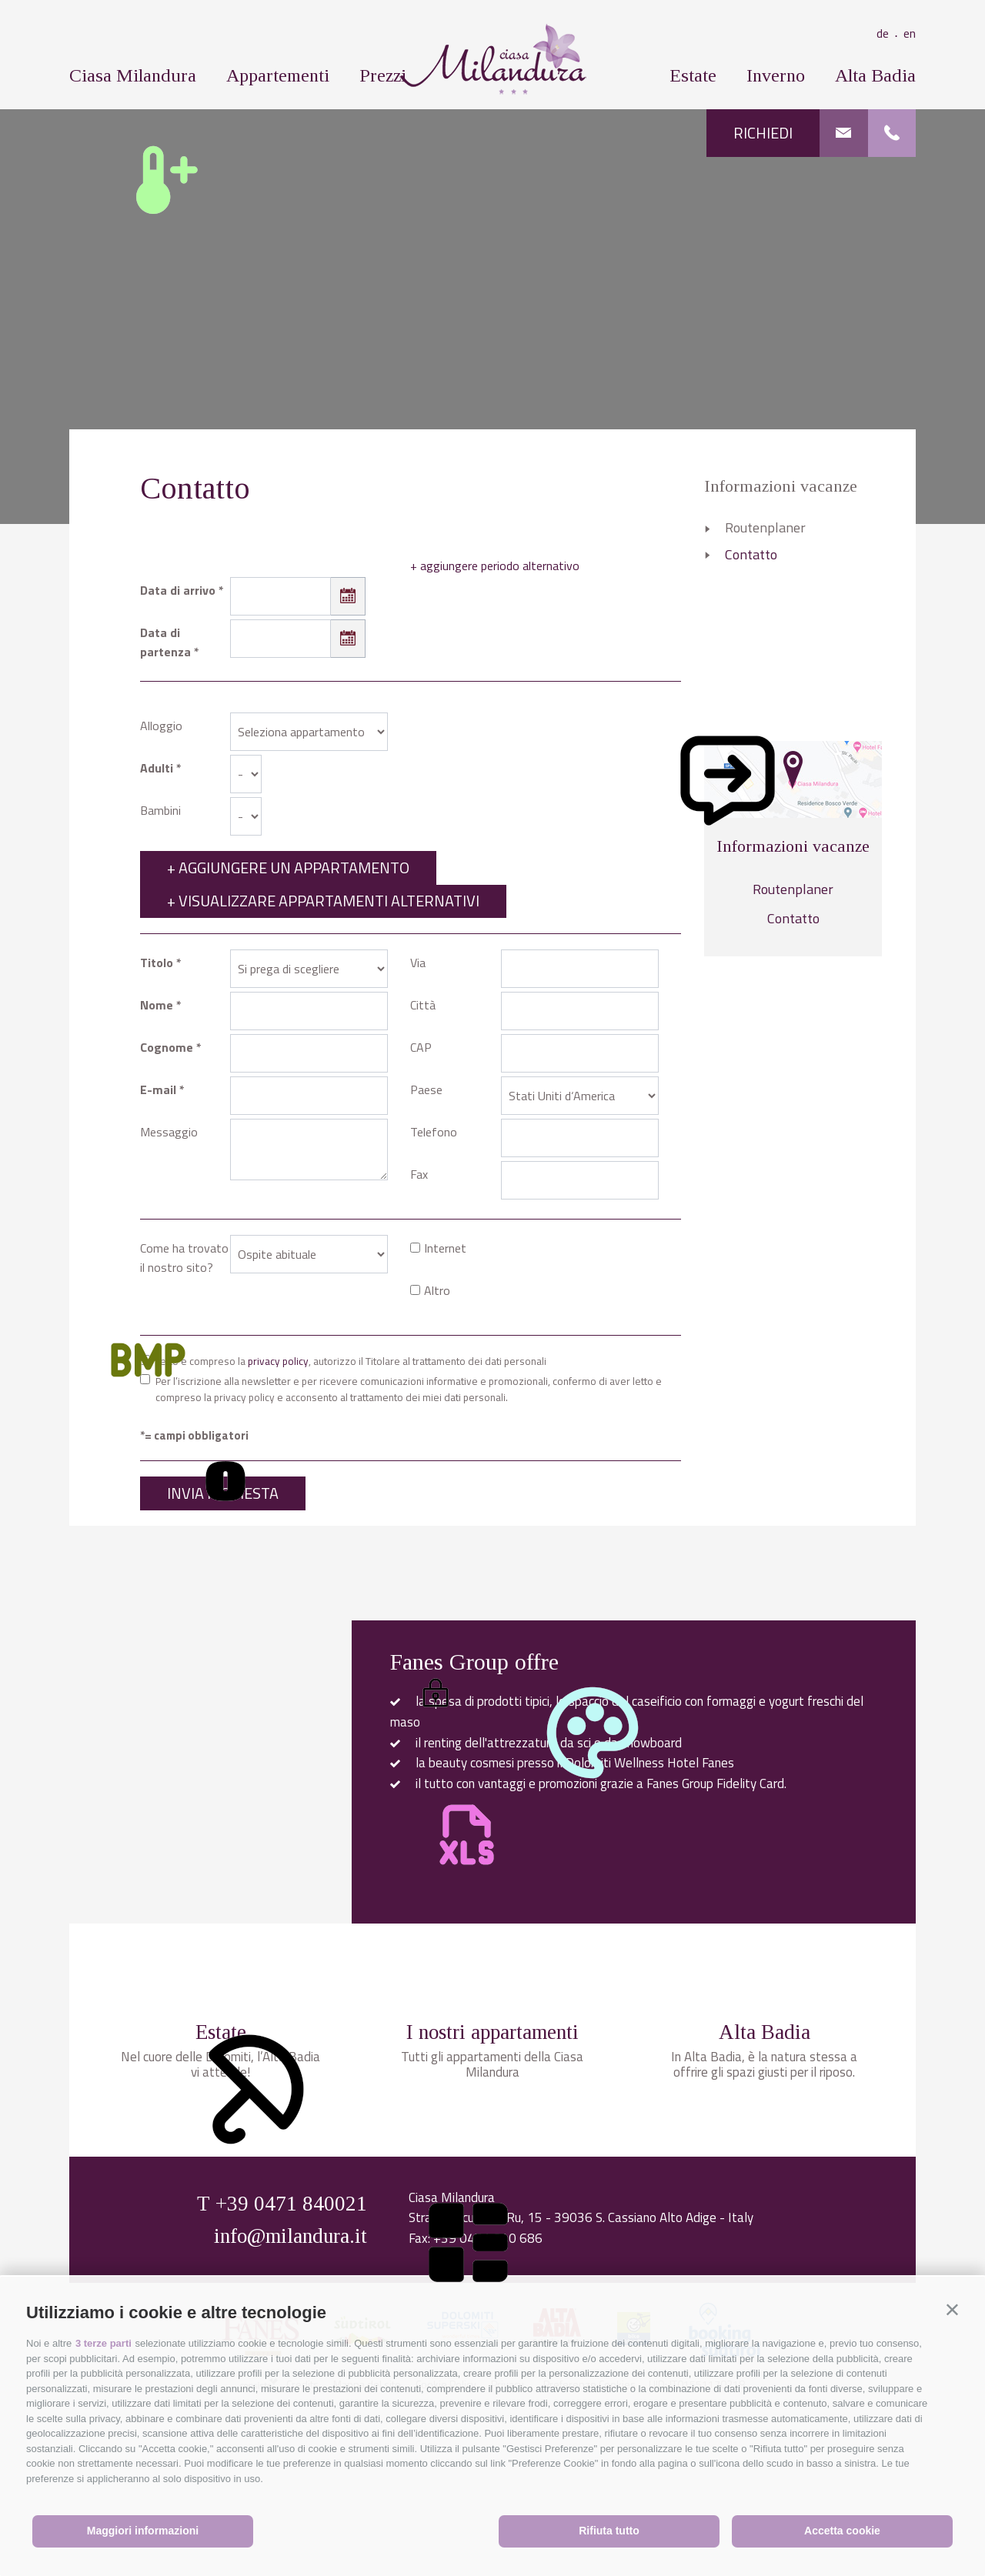 Image resolution: width=985 pixels, height=2576 pixels. What do you see at coordinates (727, 778) in the screenshot?
I see `forward a message to another recipient` at bounding box center [727, 778].